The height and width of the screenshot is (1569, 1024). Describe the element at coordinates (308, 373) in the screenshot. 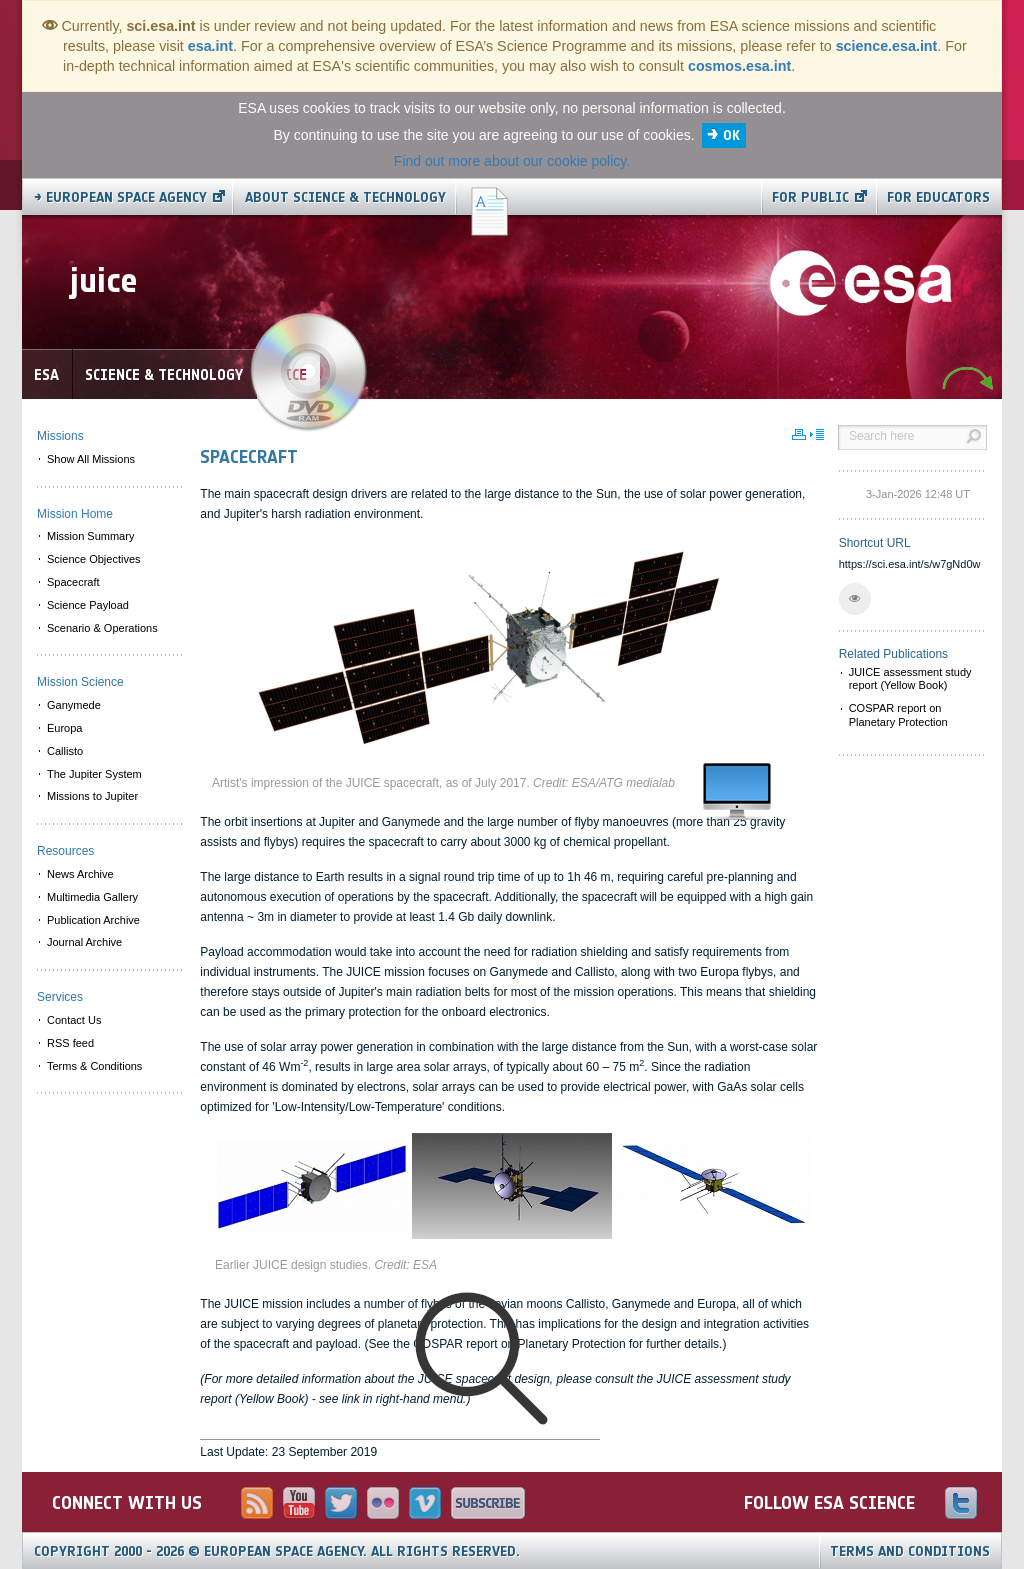

I see `indicates a DVD-RAM disc in the system` at that location.